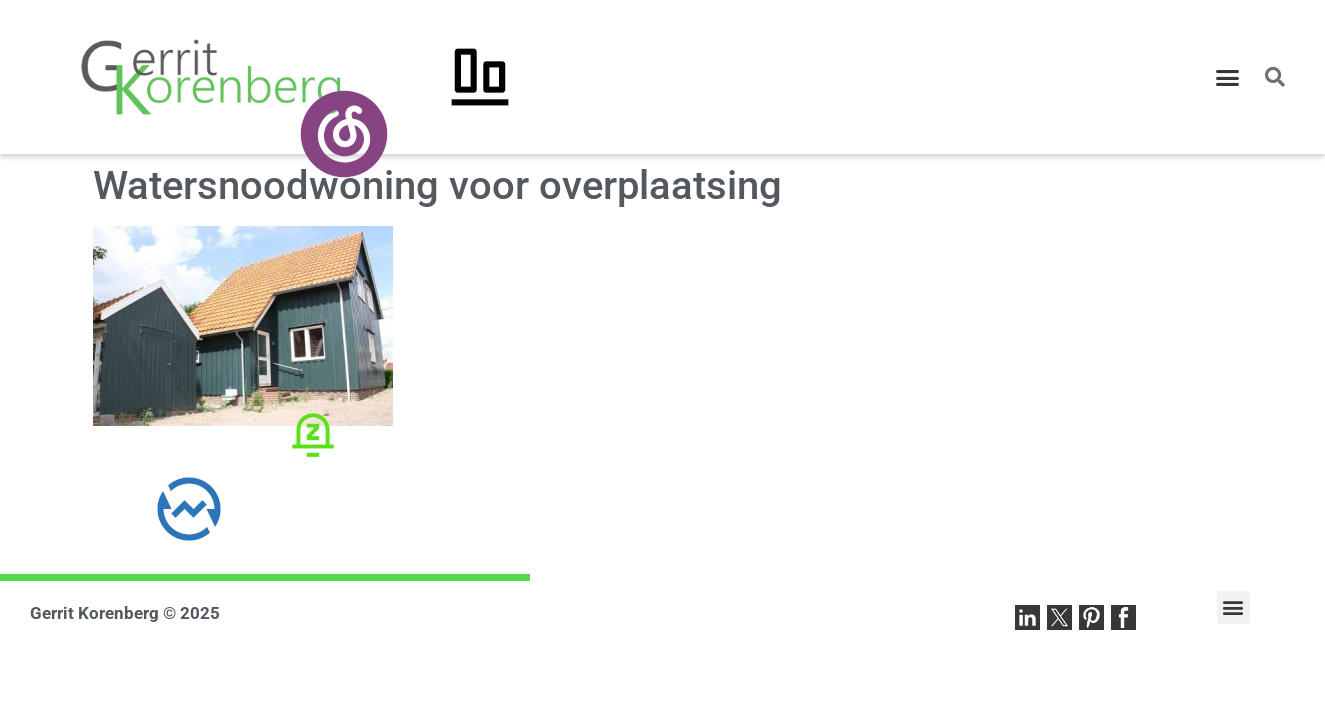 The height and width of the screenshot is (720, 1325). What do you see at coordinates (480, 77) in the screenshot?
I see `align items to the bottom of a container` at bounding box center [480, 77].